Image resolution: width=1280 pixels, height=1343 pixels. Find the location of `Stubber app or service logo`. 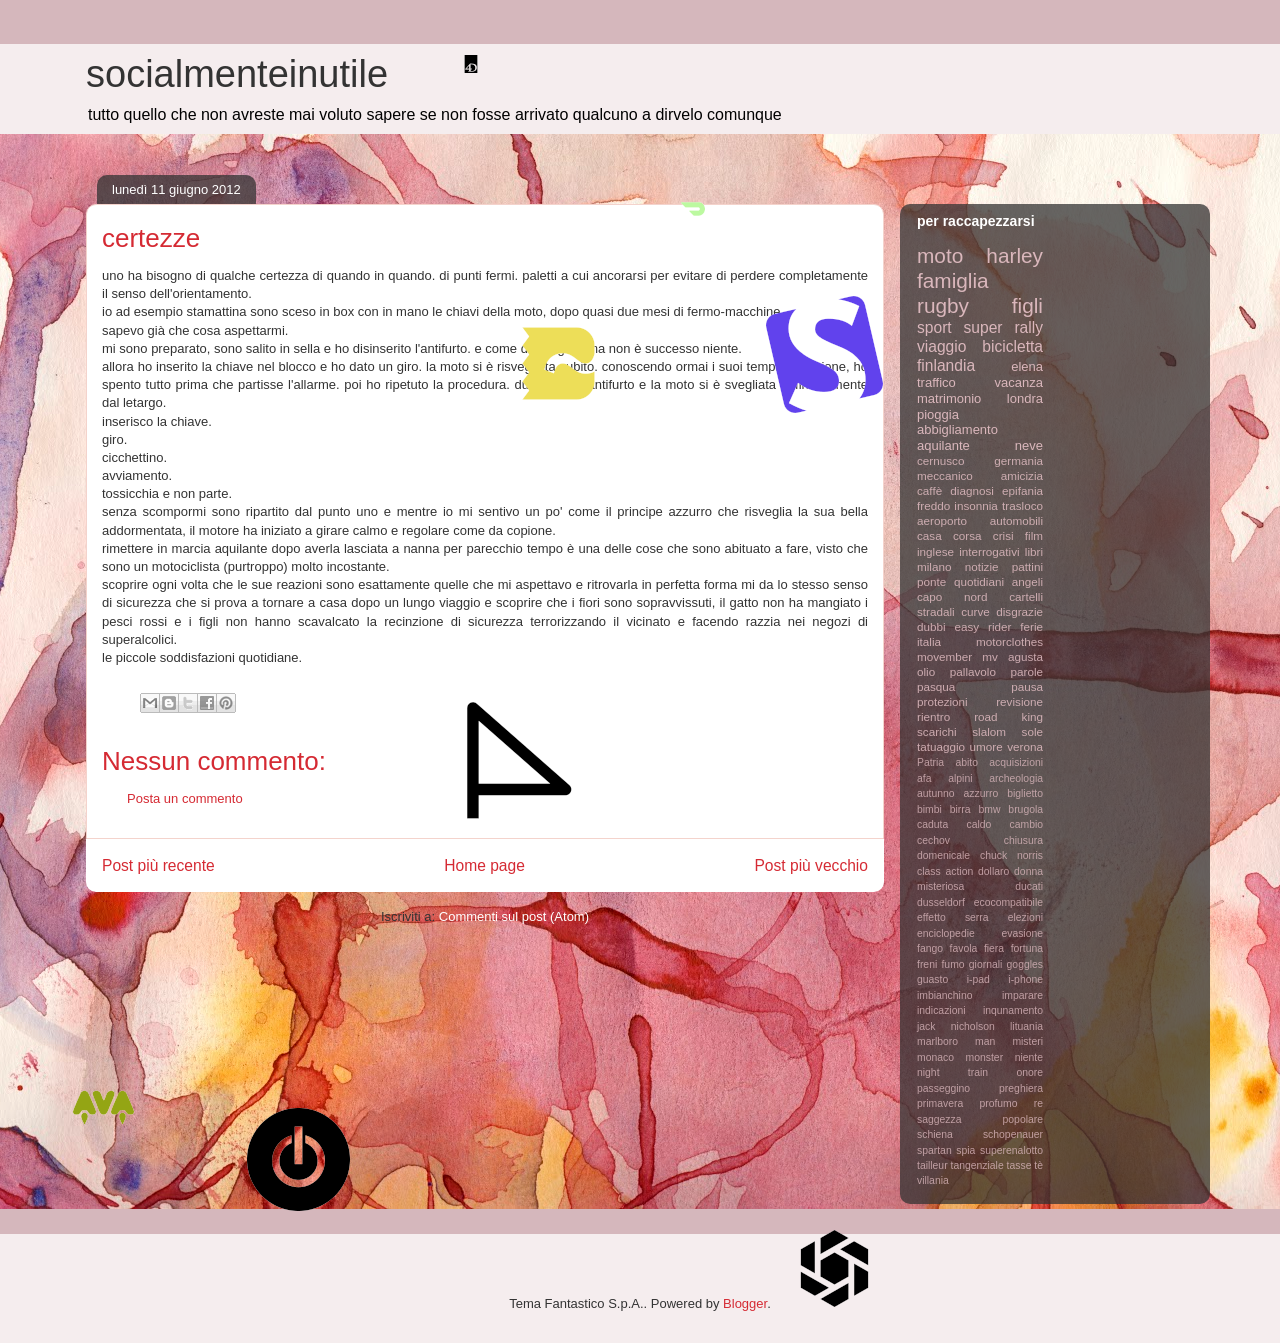

Stubber app or service logo is located at coordinates (558, 363).